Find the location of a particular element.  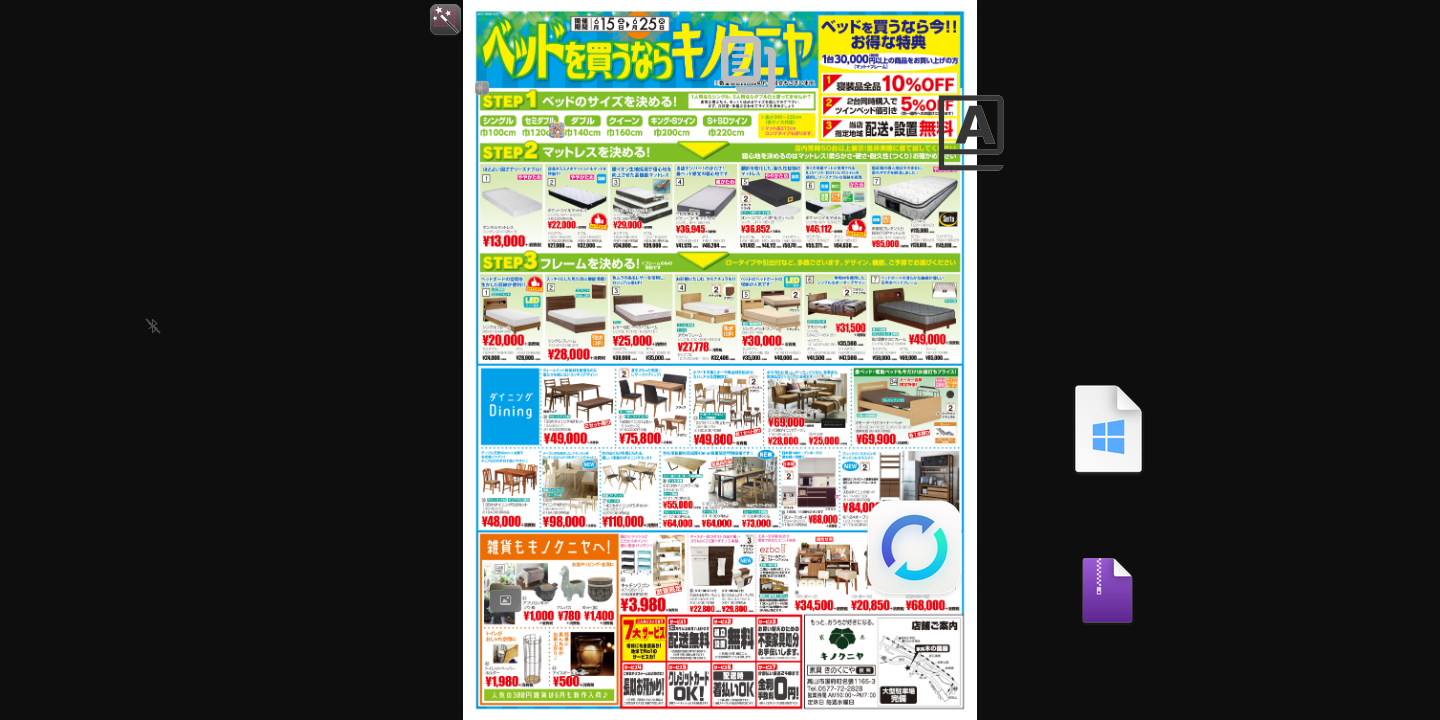

open your pictures folder is located at coordinates (505, 597).